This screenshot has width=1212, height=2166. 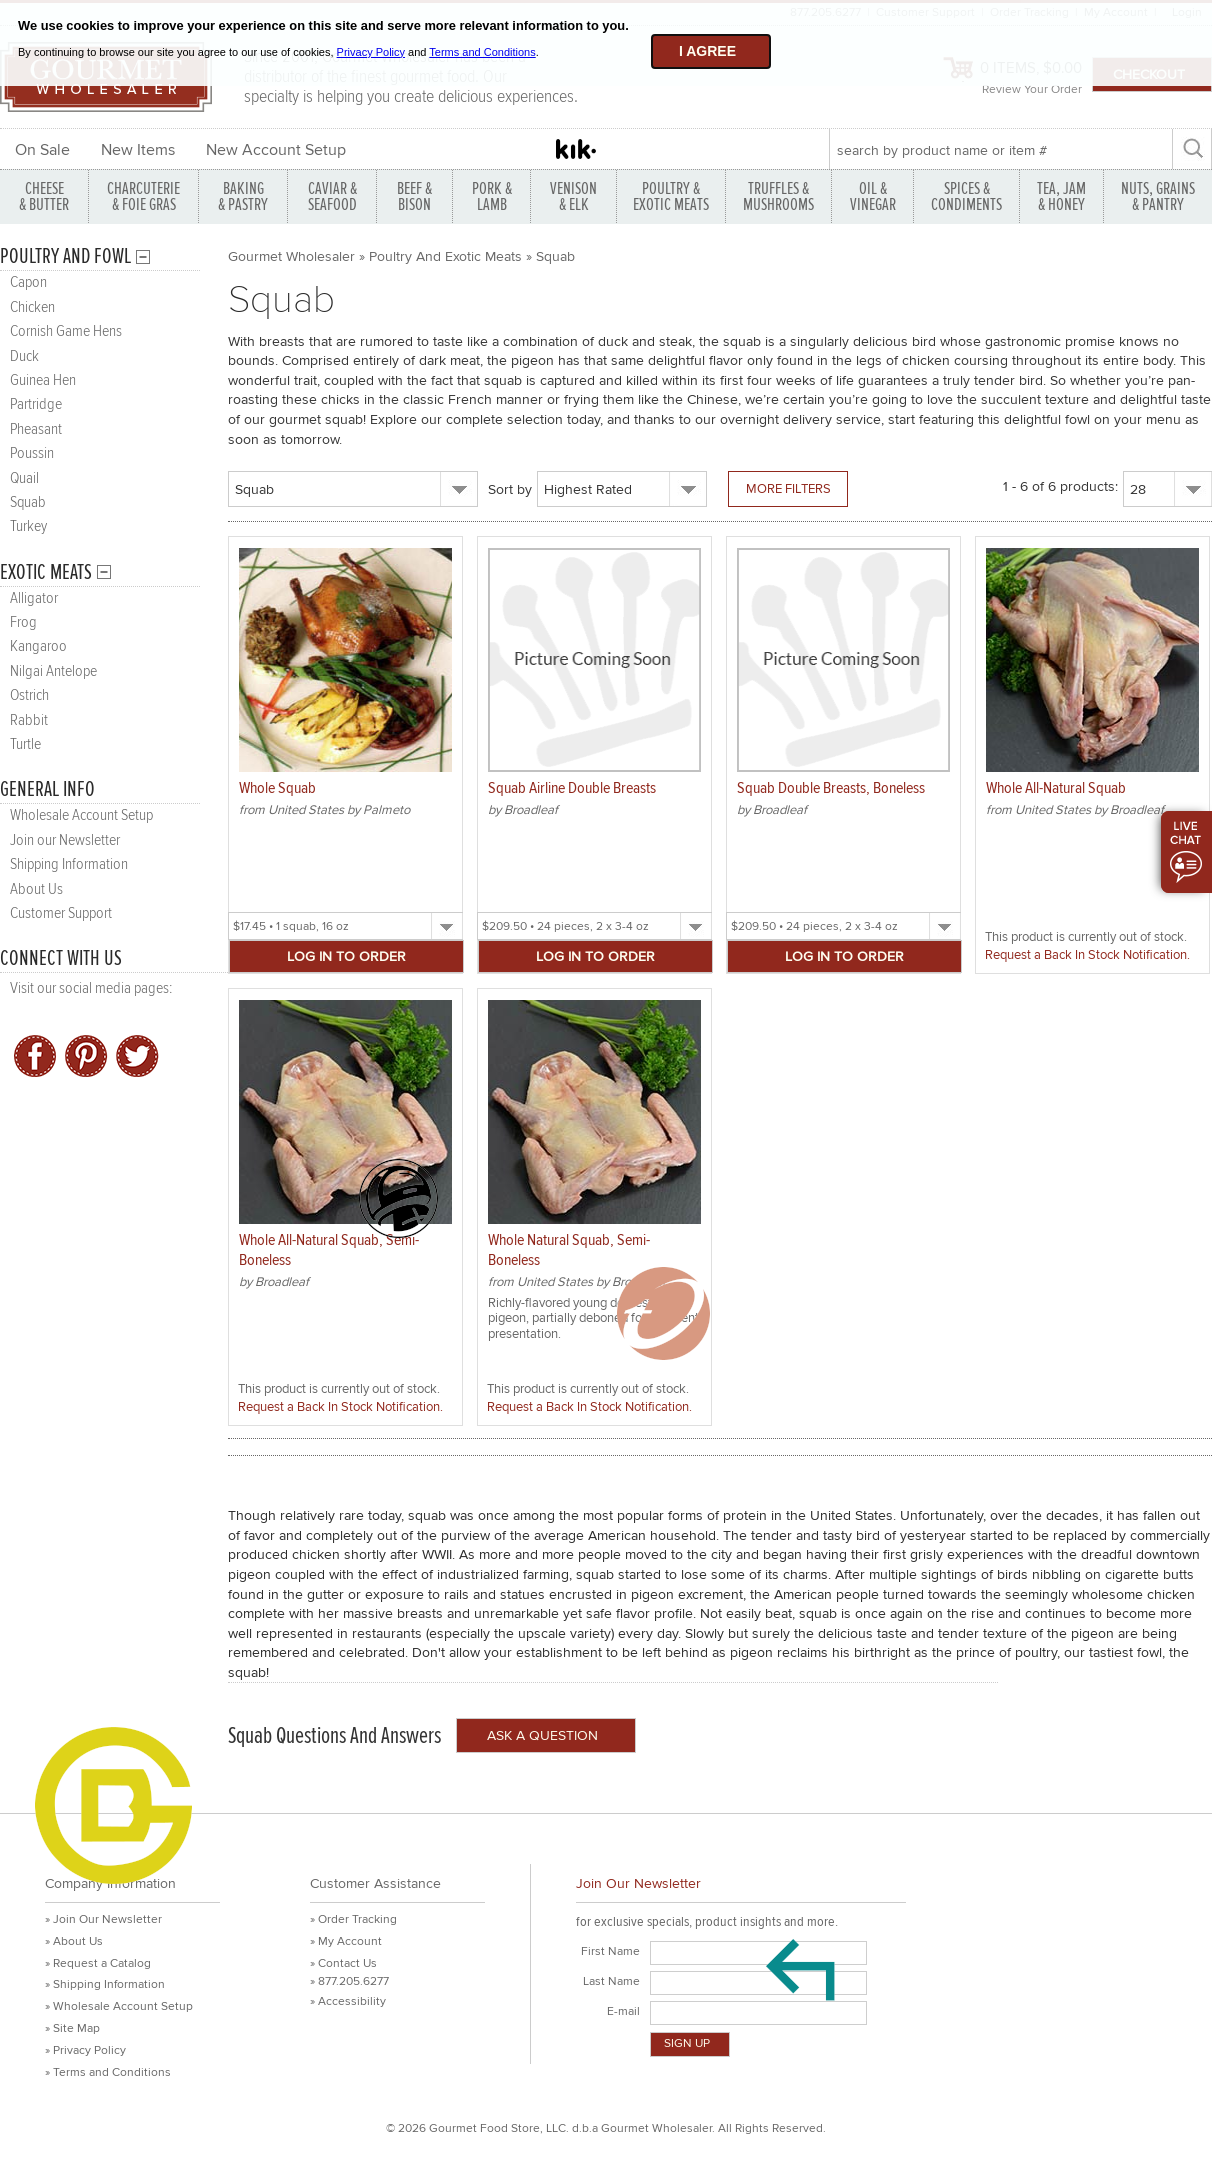 What do you see at coordinates (398, 1198) in the screenshot?
I see `visit alternativeto website to find software alternatives` at bounding box center [398, 1198].